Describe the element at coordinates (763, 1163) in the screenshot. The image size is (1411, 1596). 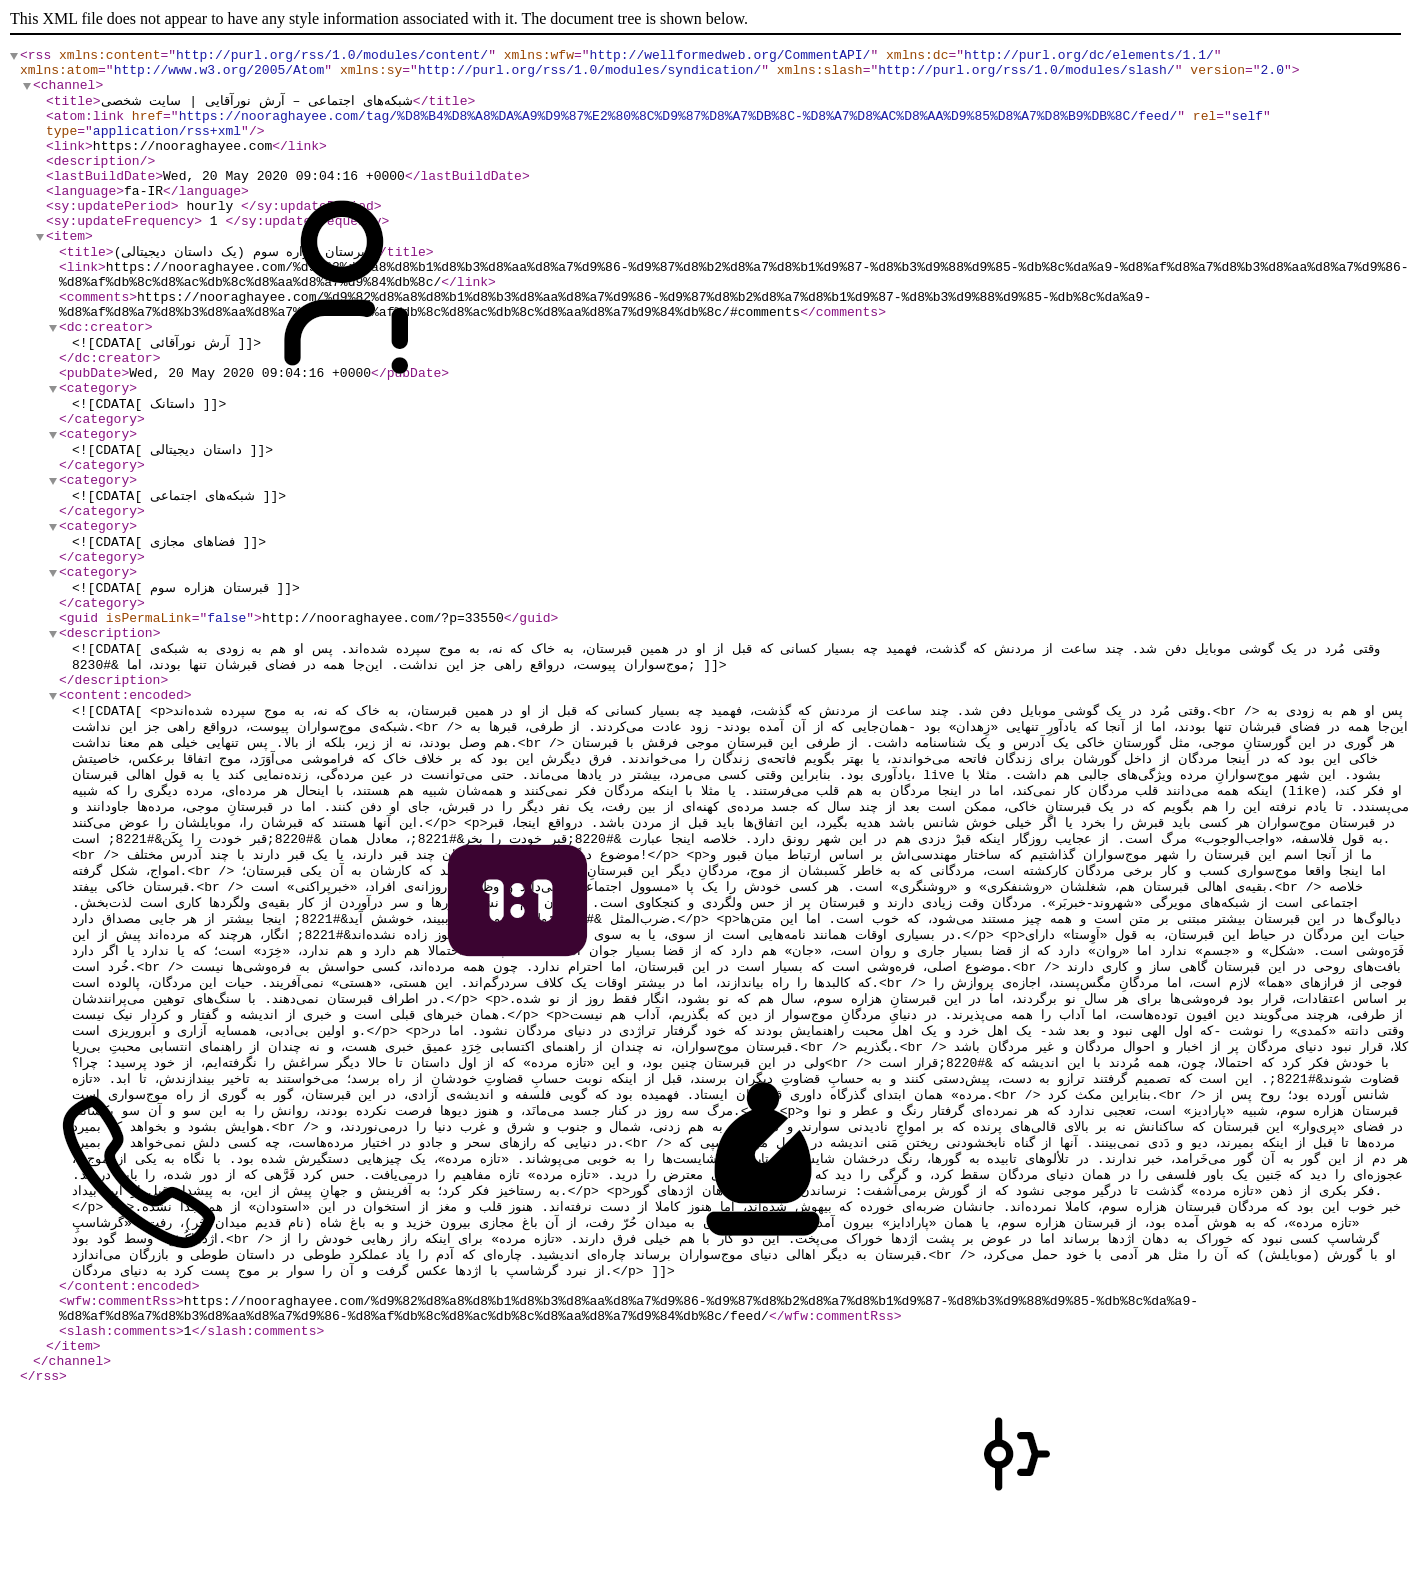
I see `play chess or access board games` at that location.